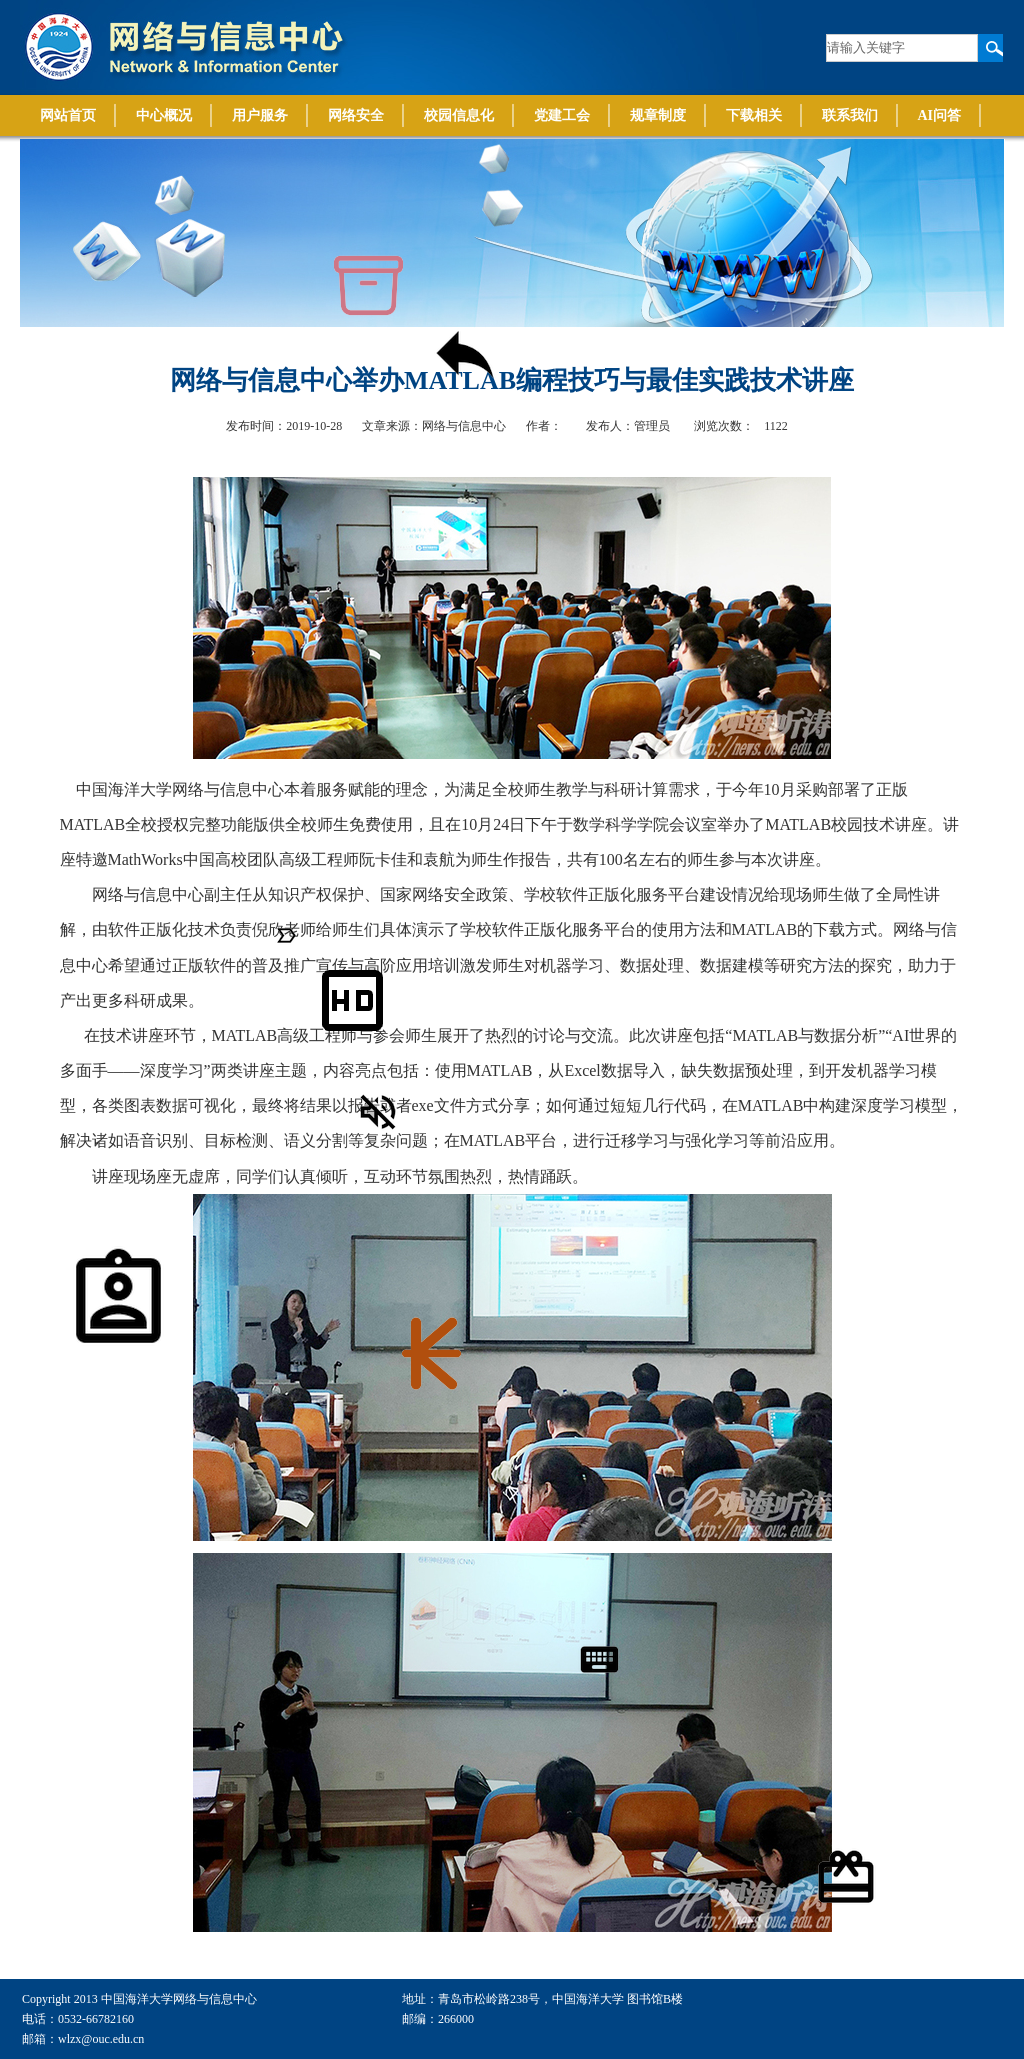  I want to click on view assigned user profile, so click(118, 1300).